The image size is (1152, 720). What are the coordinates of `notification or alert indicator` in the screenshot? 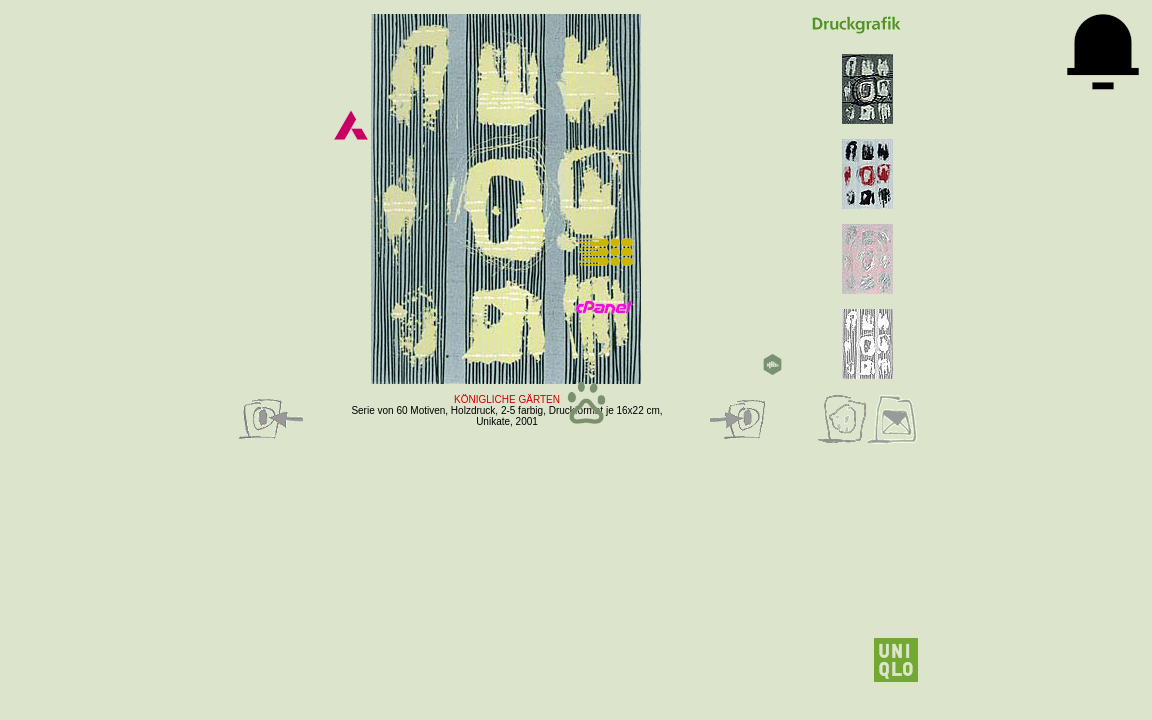 It's located at (1103, 50).